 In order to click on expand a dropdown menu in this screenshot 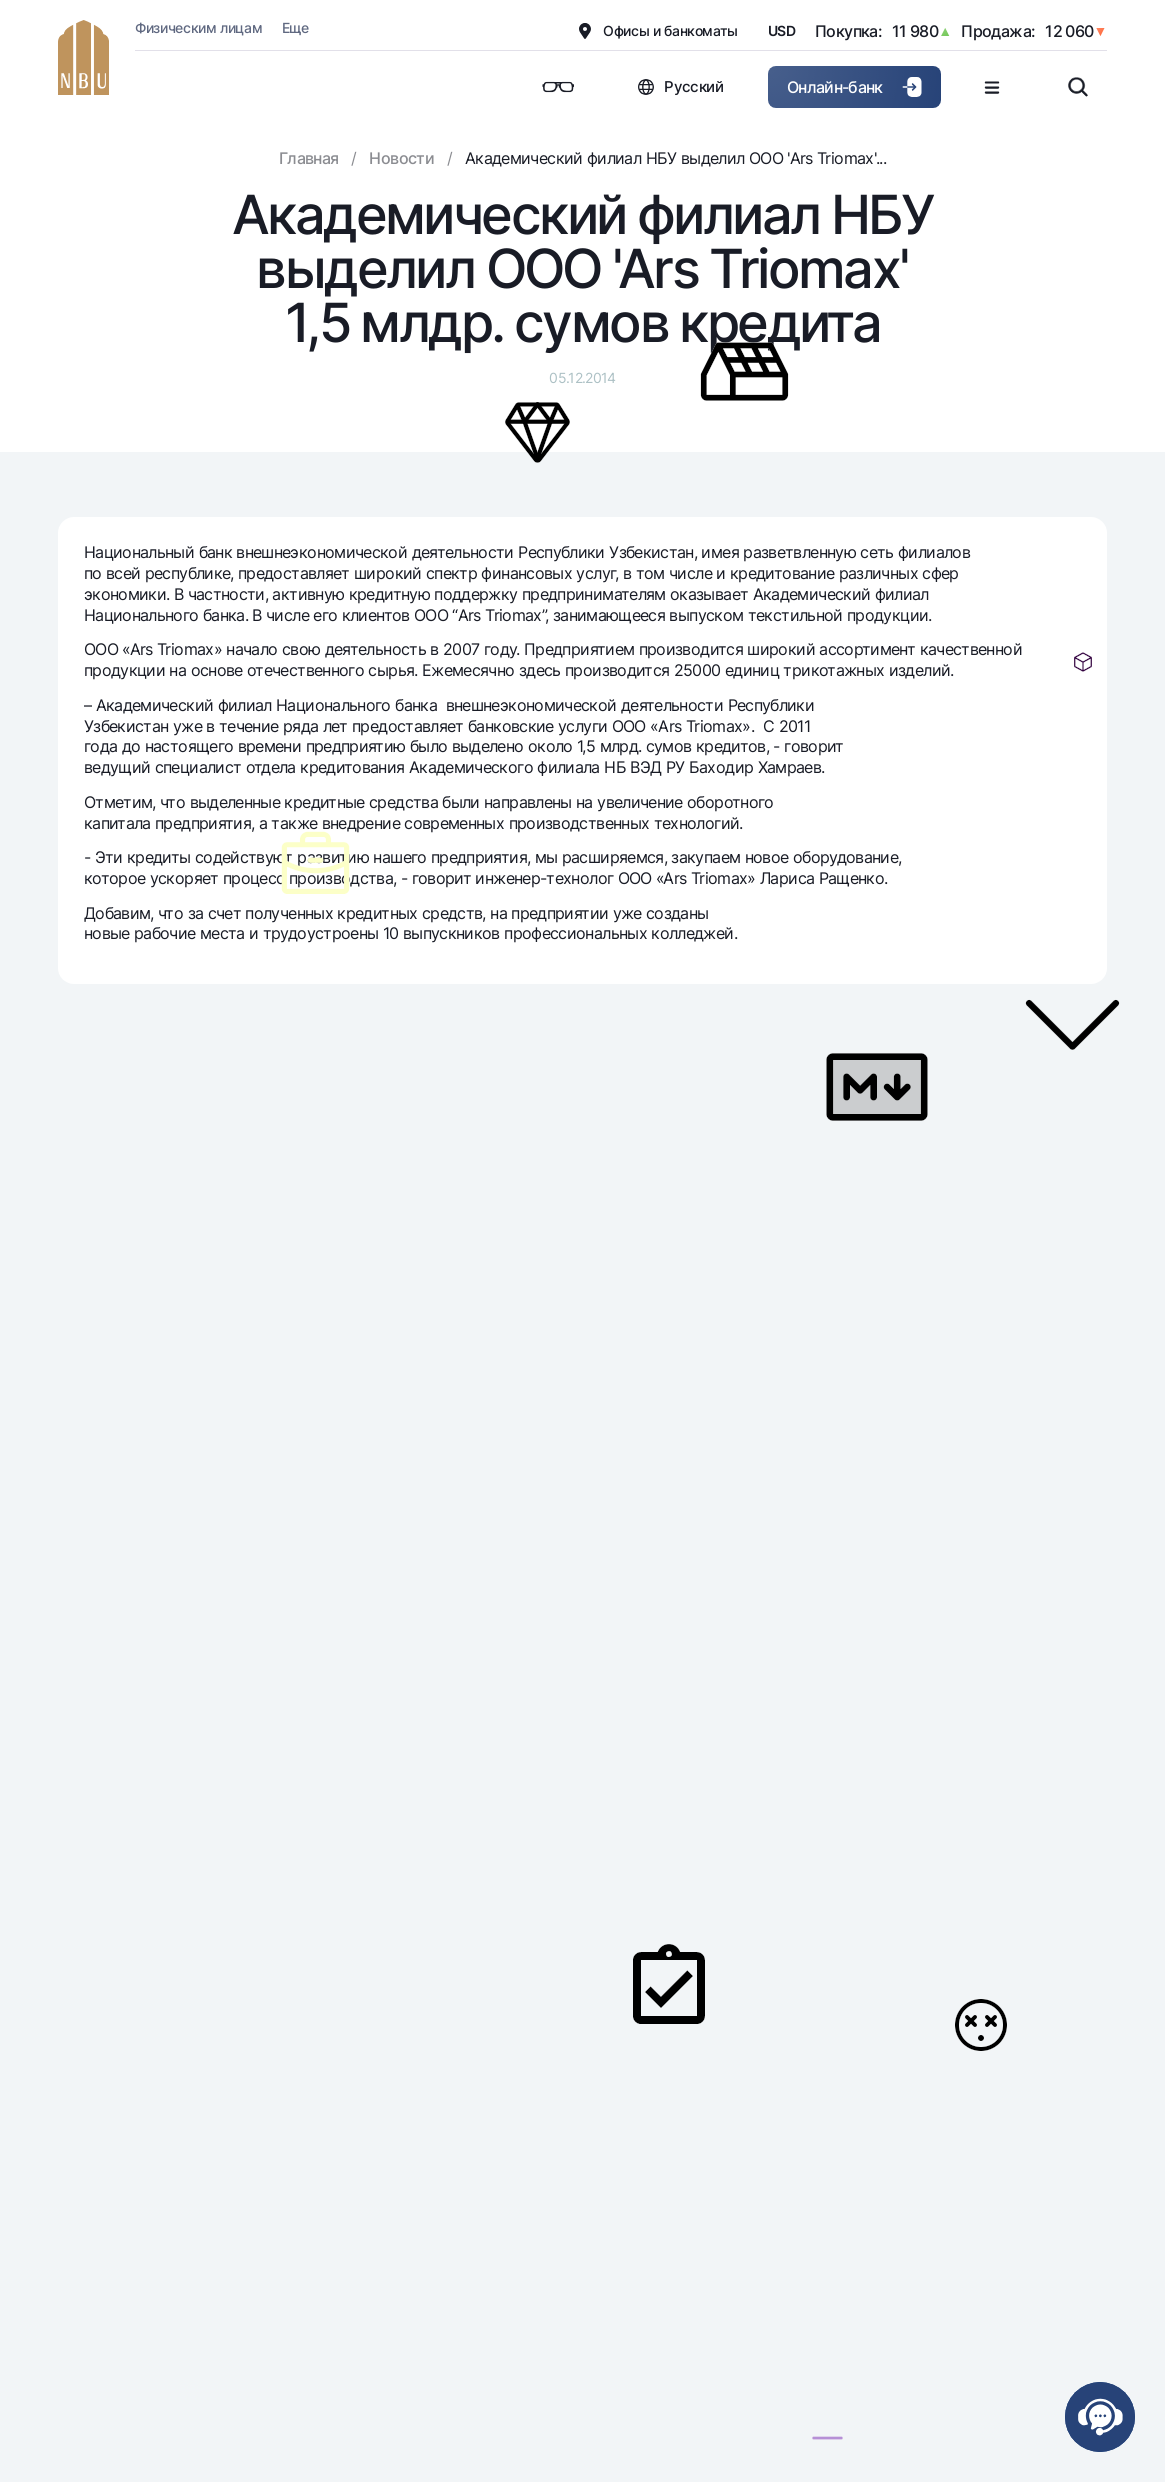, I will do `click(1072, 1020)`.